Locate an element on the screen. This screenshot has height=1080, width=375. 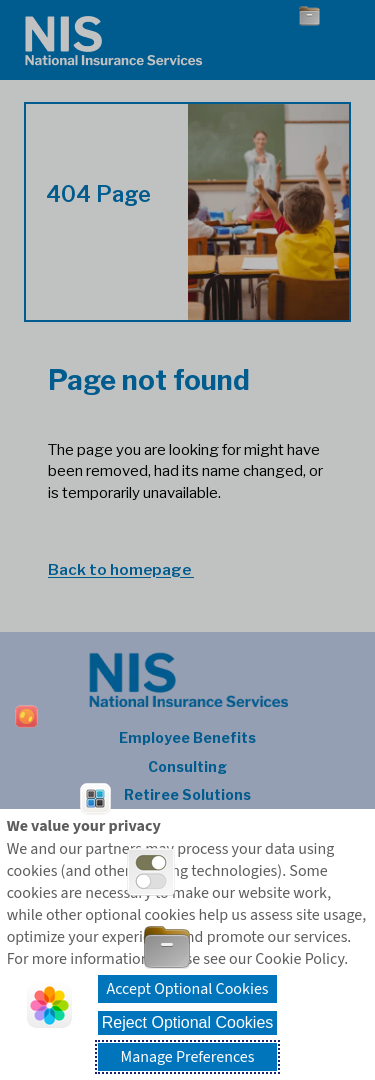
open AntaresSQL database management app is located at coordinates (26, 716).